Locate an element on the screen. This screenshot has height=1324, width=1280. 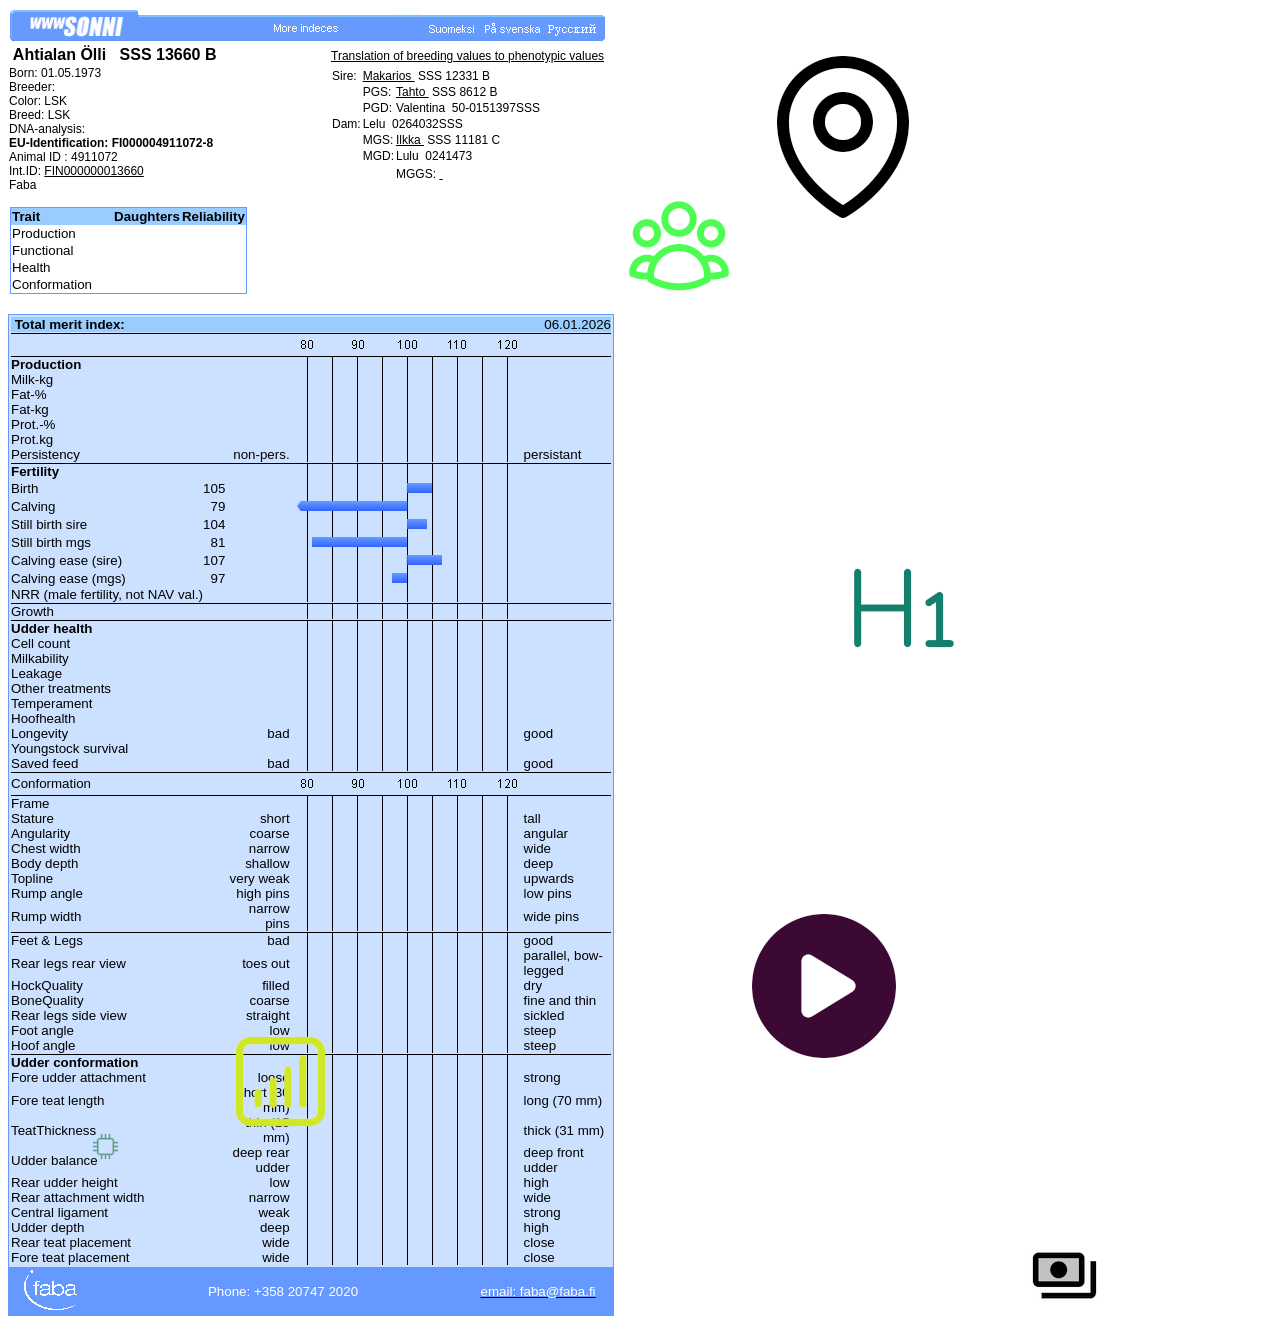
play media or video content is located at coordinates (824, 986).